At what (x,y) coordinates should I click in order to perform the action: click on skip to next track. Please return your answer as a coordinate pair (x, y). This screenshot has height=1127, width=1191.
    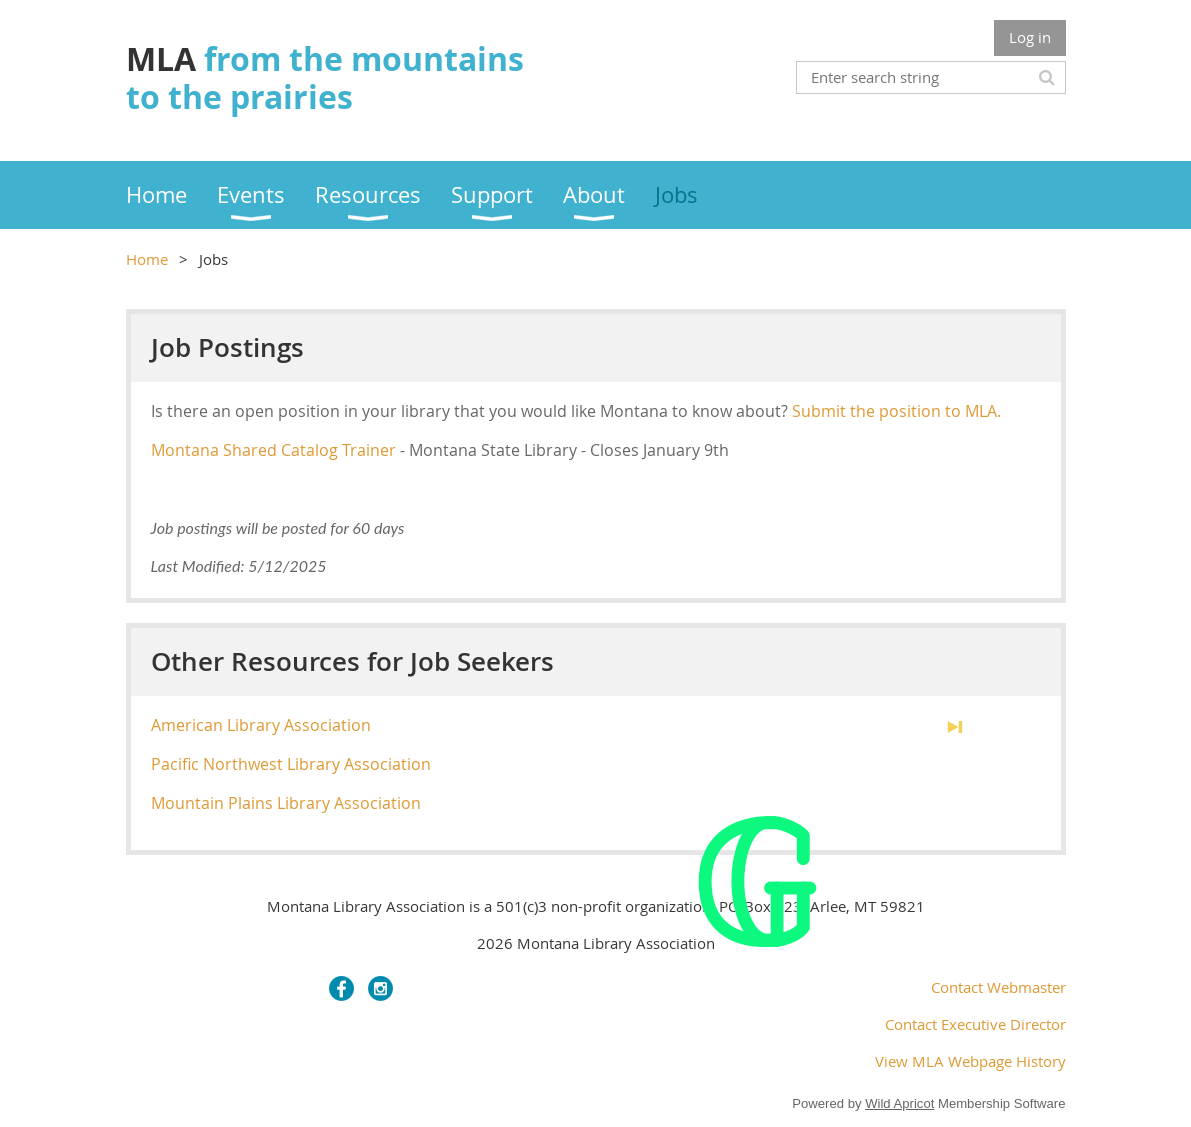
    Looking at the image, I should click on (955, 727).